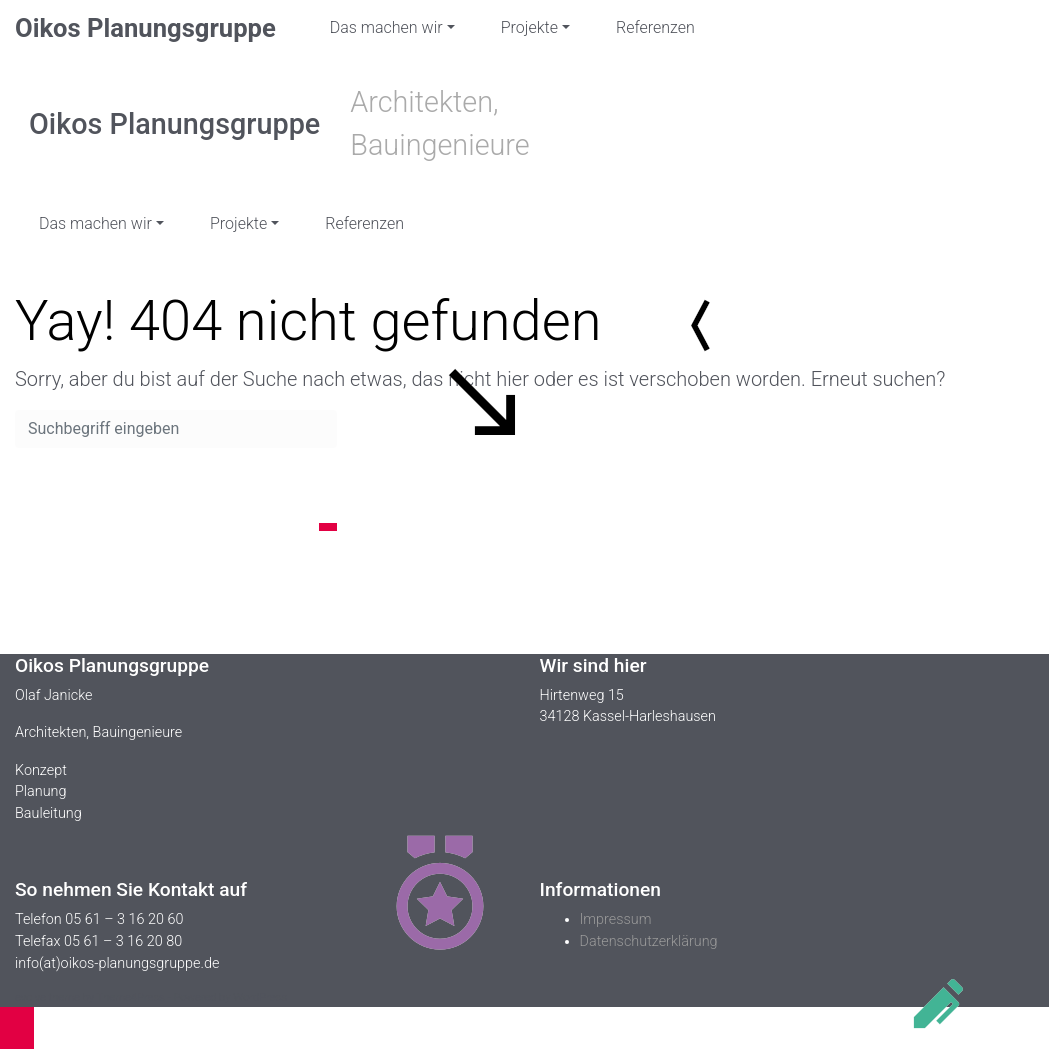  I want to click on edit or compose new content, so click(937, 1004).